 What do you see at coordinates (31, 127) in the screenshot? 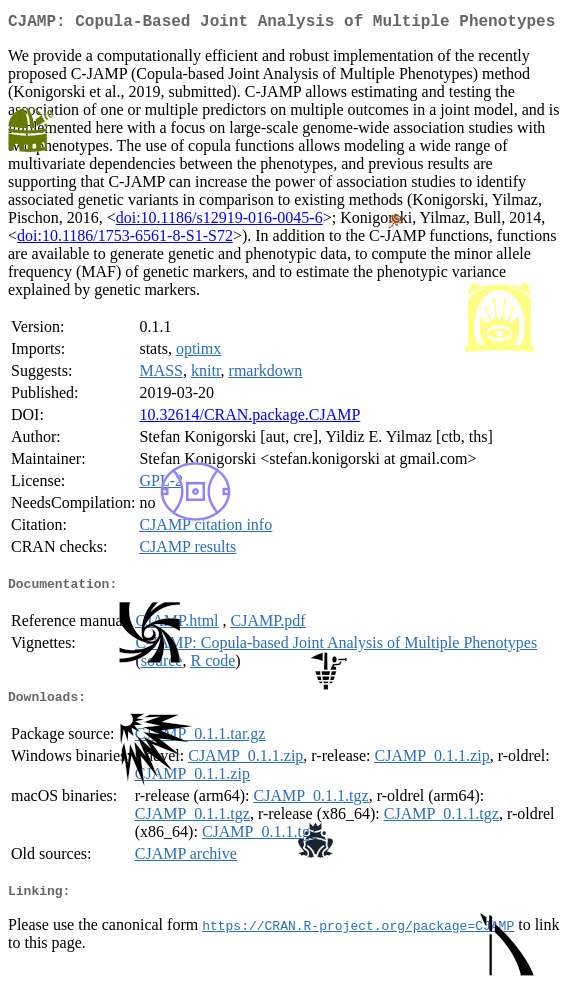
I see `access astronomy or stargazing features` at bounding box center [31, 127].